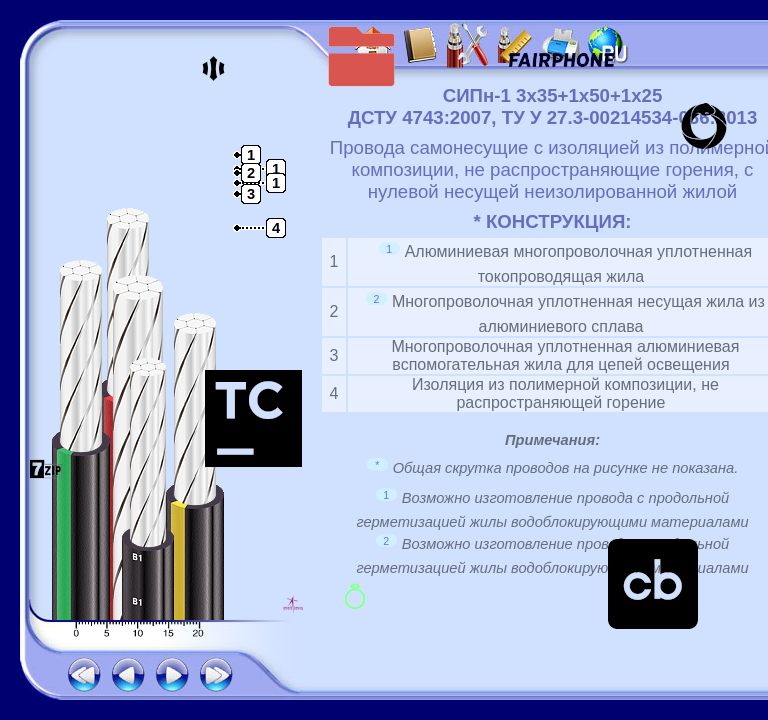  What do you see at coordinates (704, 126) in the screenshot?
I see `PyPy Python interpreter branding` at bounding box center [704, 126].